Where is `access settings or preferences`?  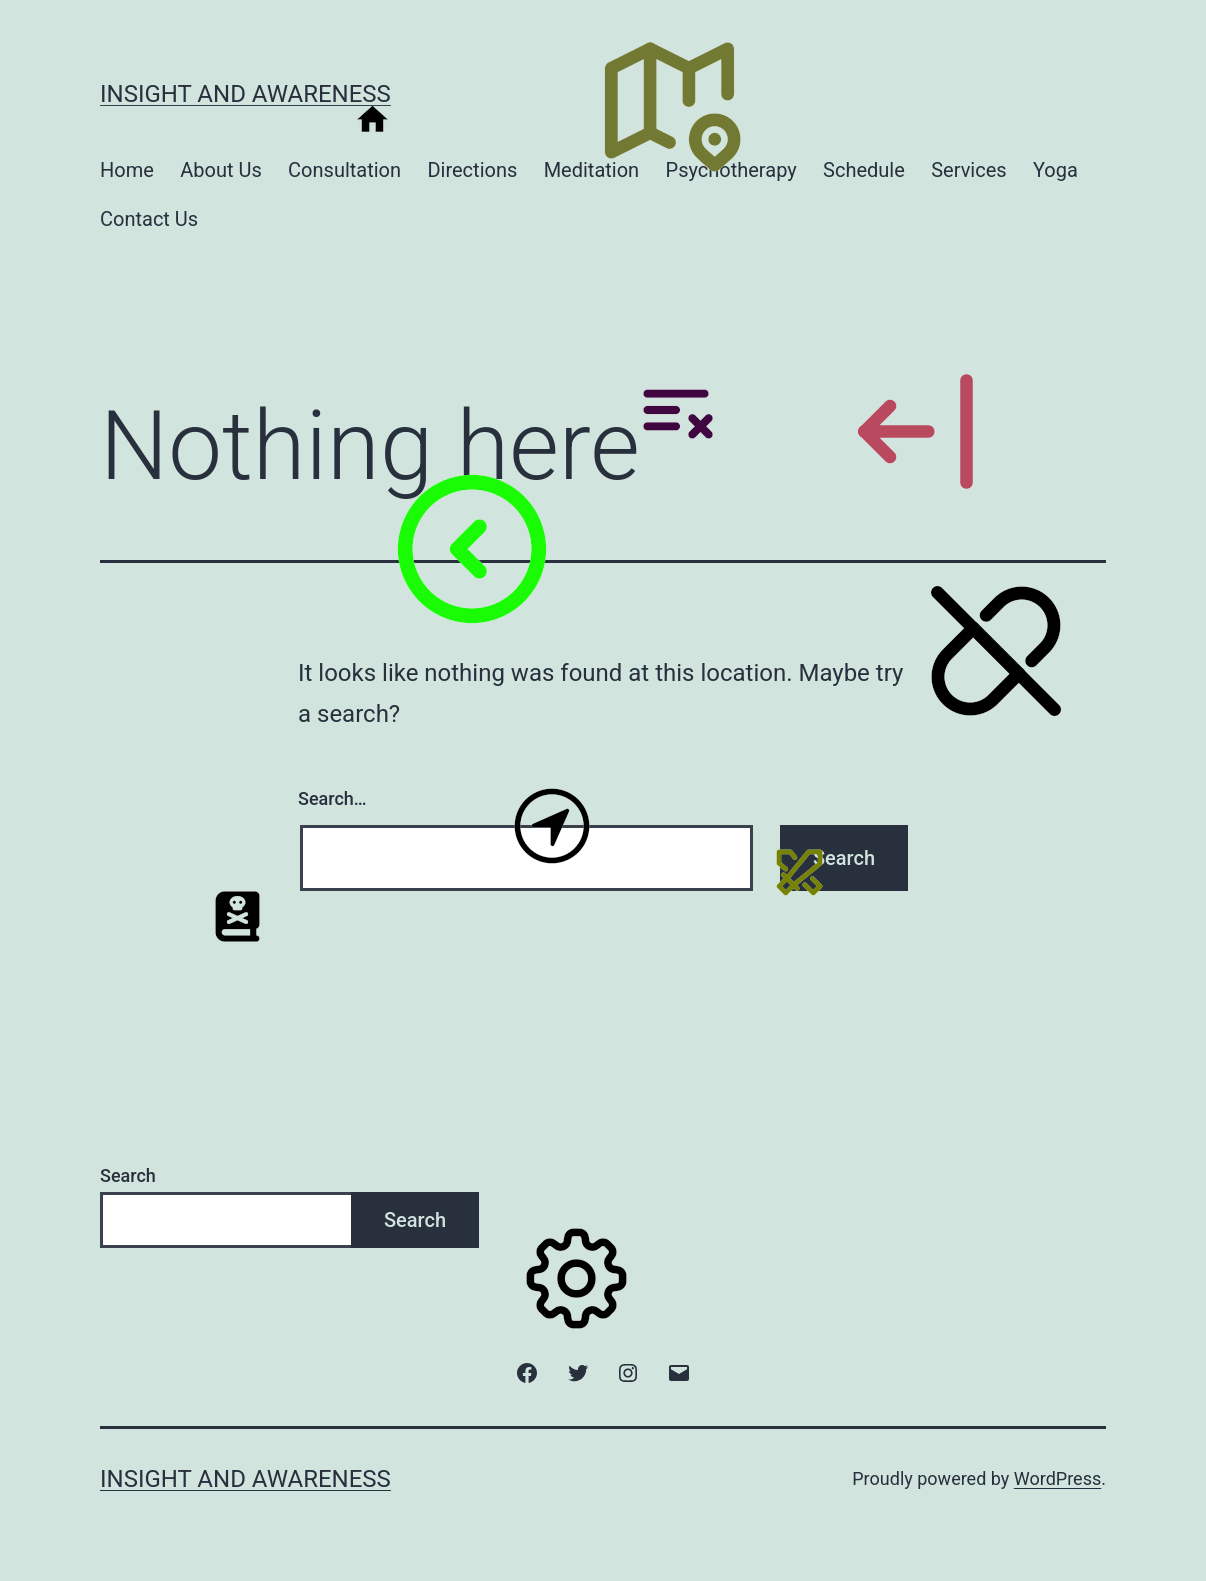 access settings or preferences is located at coordinates (576, 1278).